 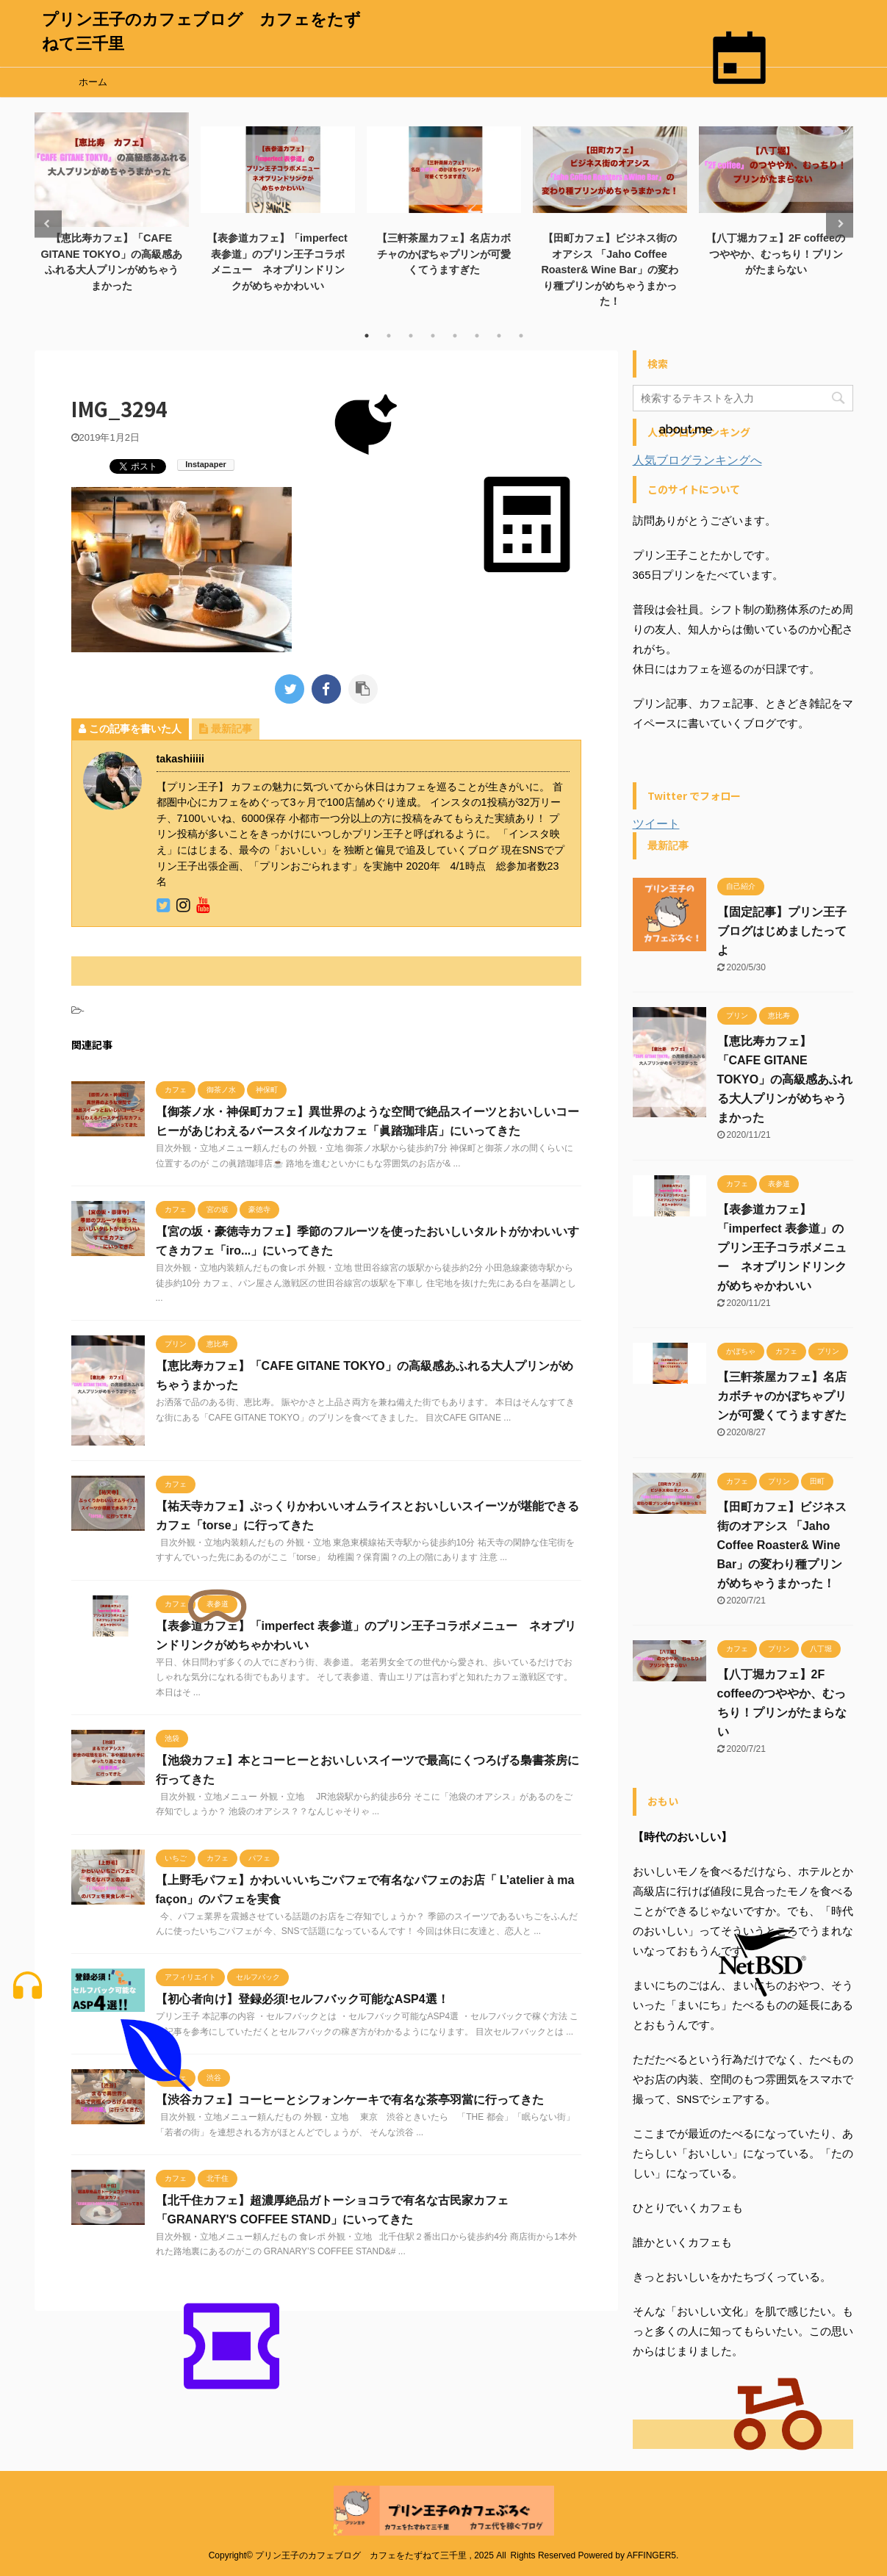 What do you see at coordinates (739, 60) in the screenshot?
I see `view a scheduled event` at bounding box center [739, 60].